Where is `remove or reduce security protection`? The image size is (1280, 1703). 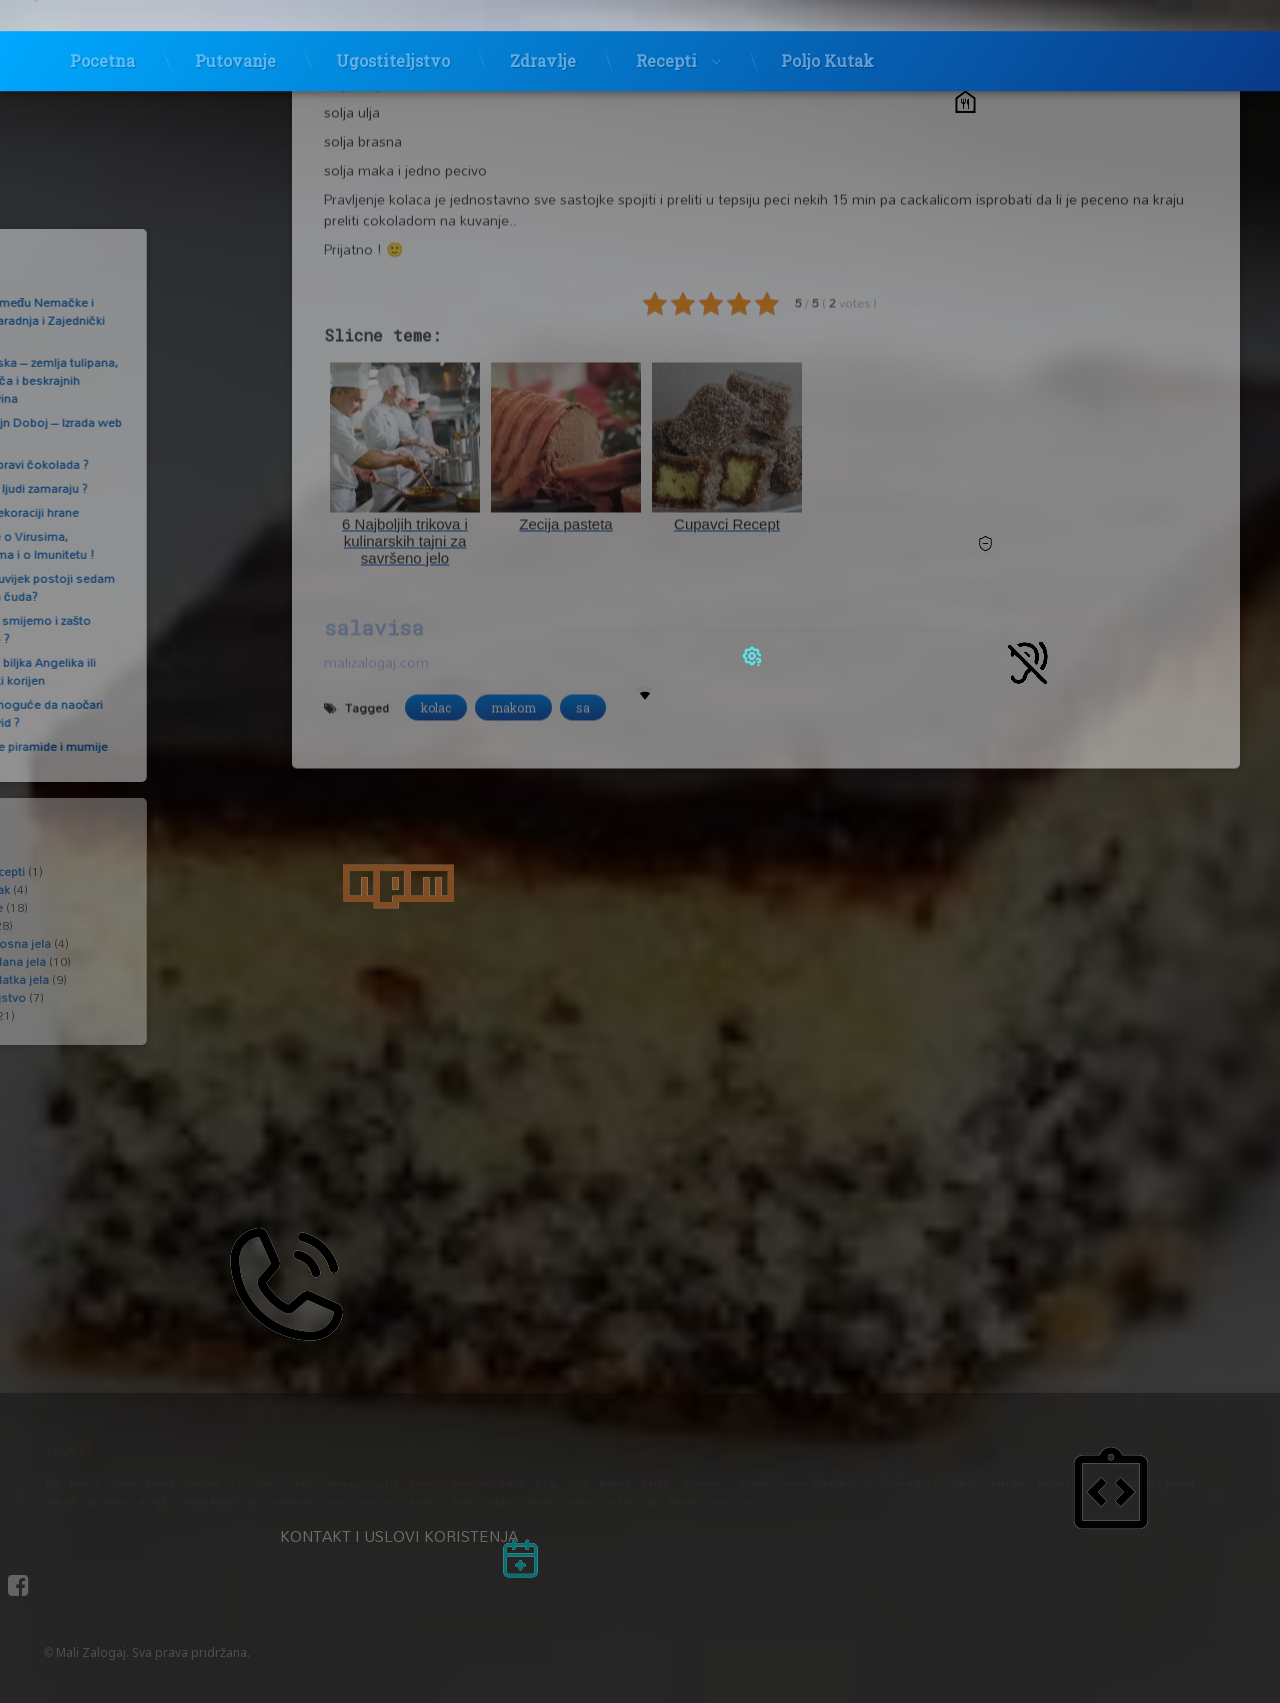
remove or reduce security protection is located at coordinates (985, 543).